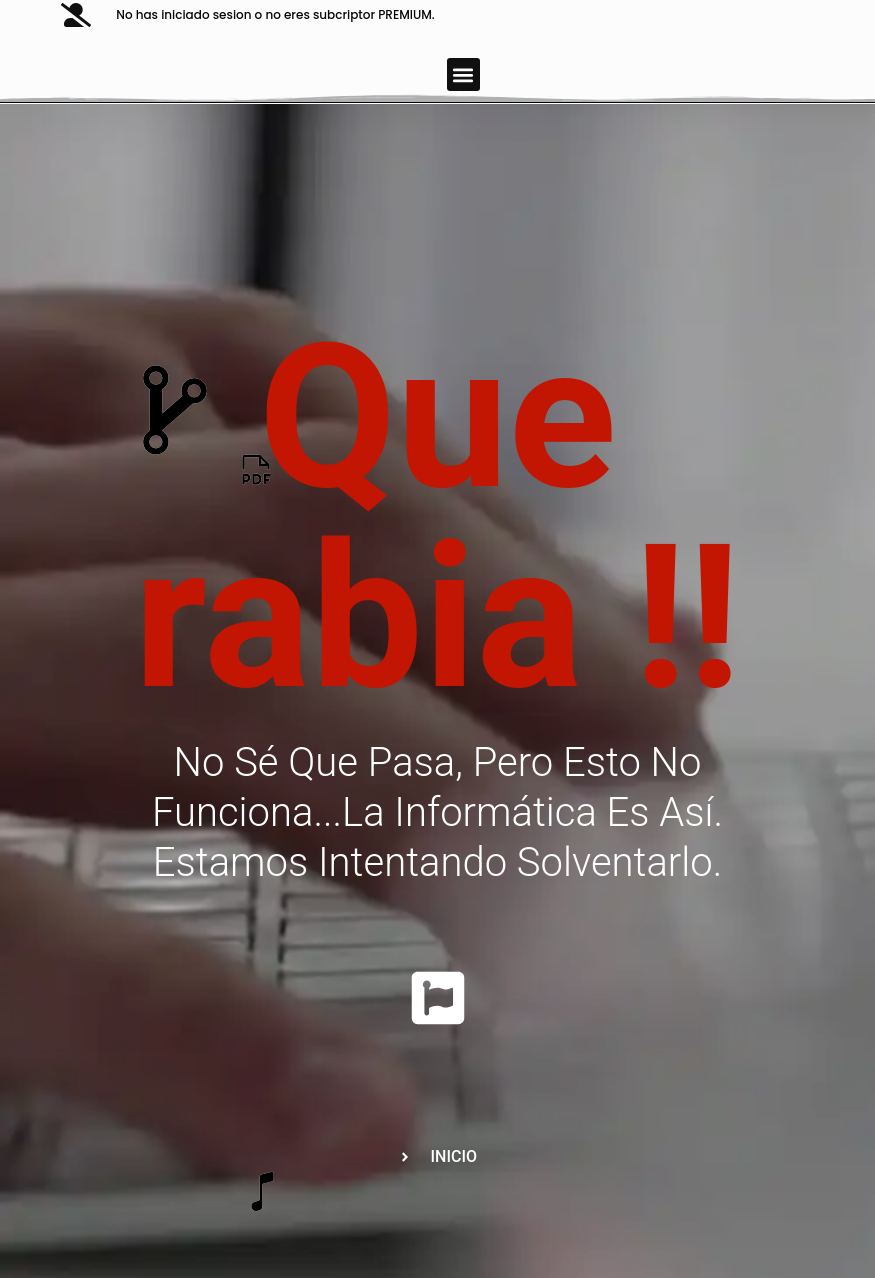 This screenshot has width=875, height=1278. What do you see at coordinates (256, 471) in the screenshot?
I see `view or open a PDF document` at bounding box center [256, 471].